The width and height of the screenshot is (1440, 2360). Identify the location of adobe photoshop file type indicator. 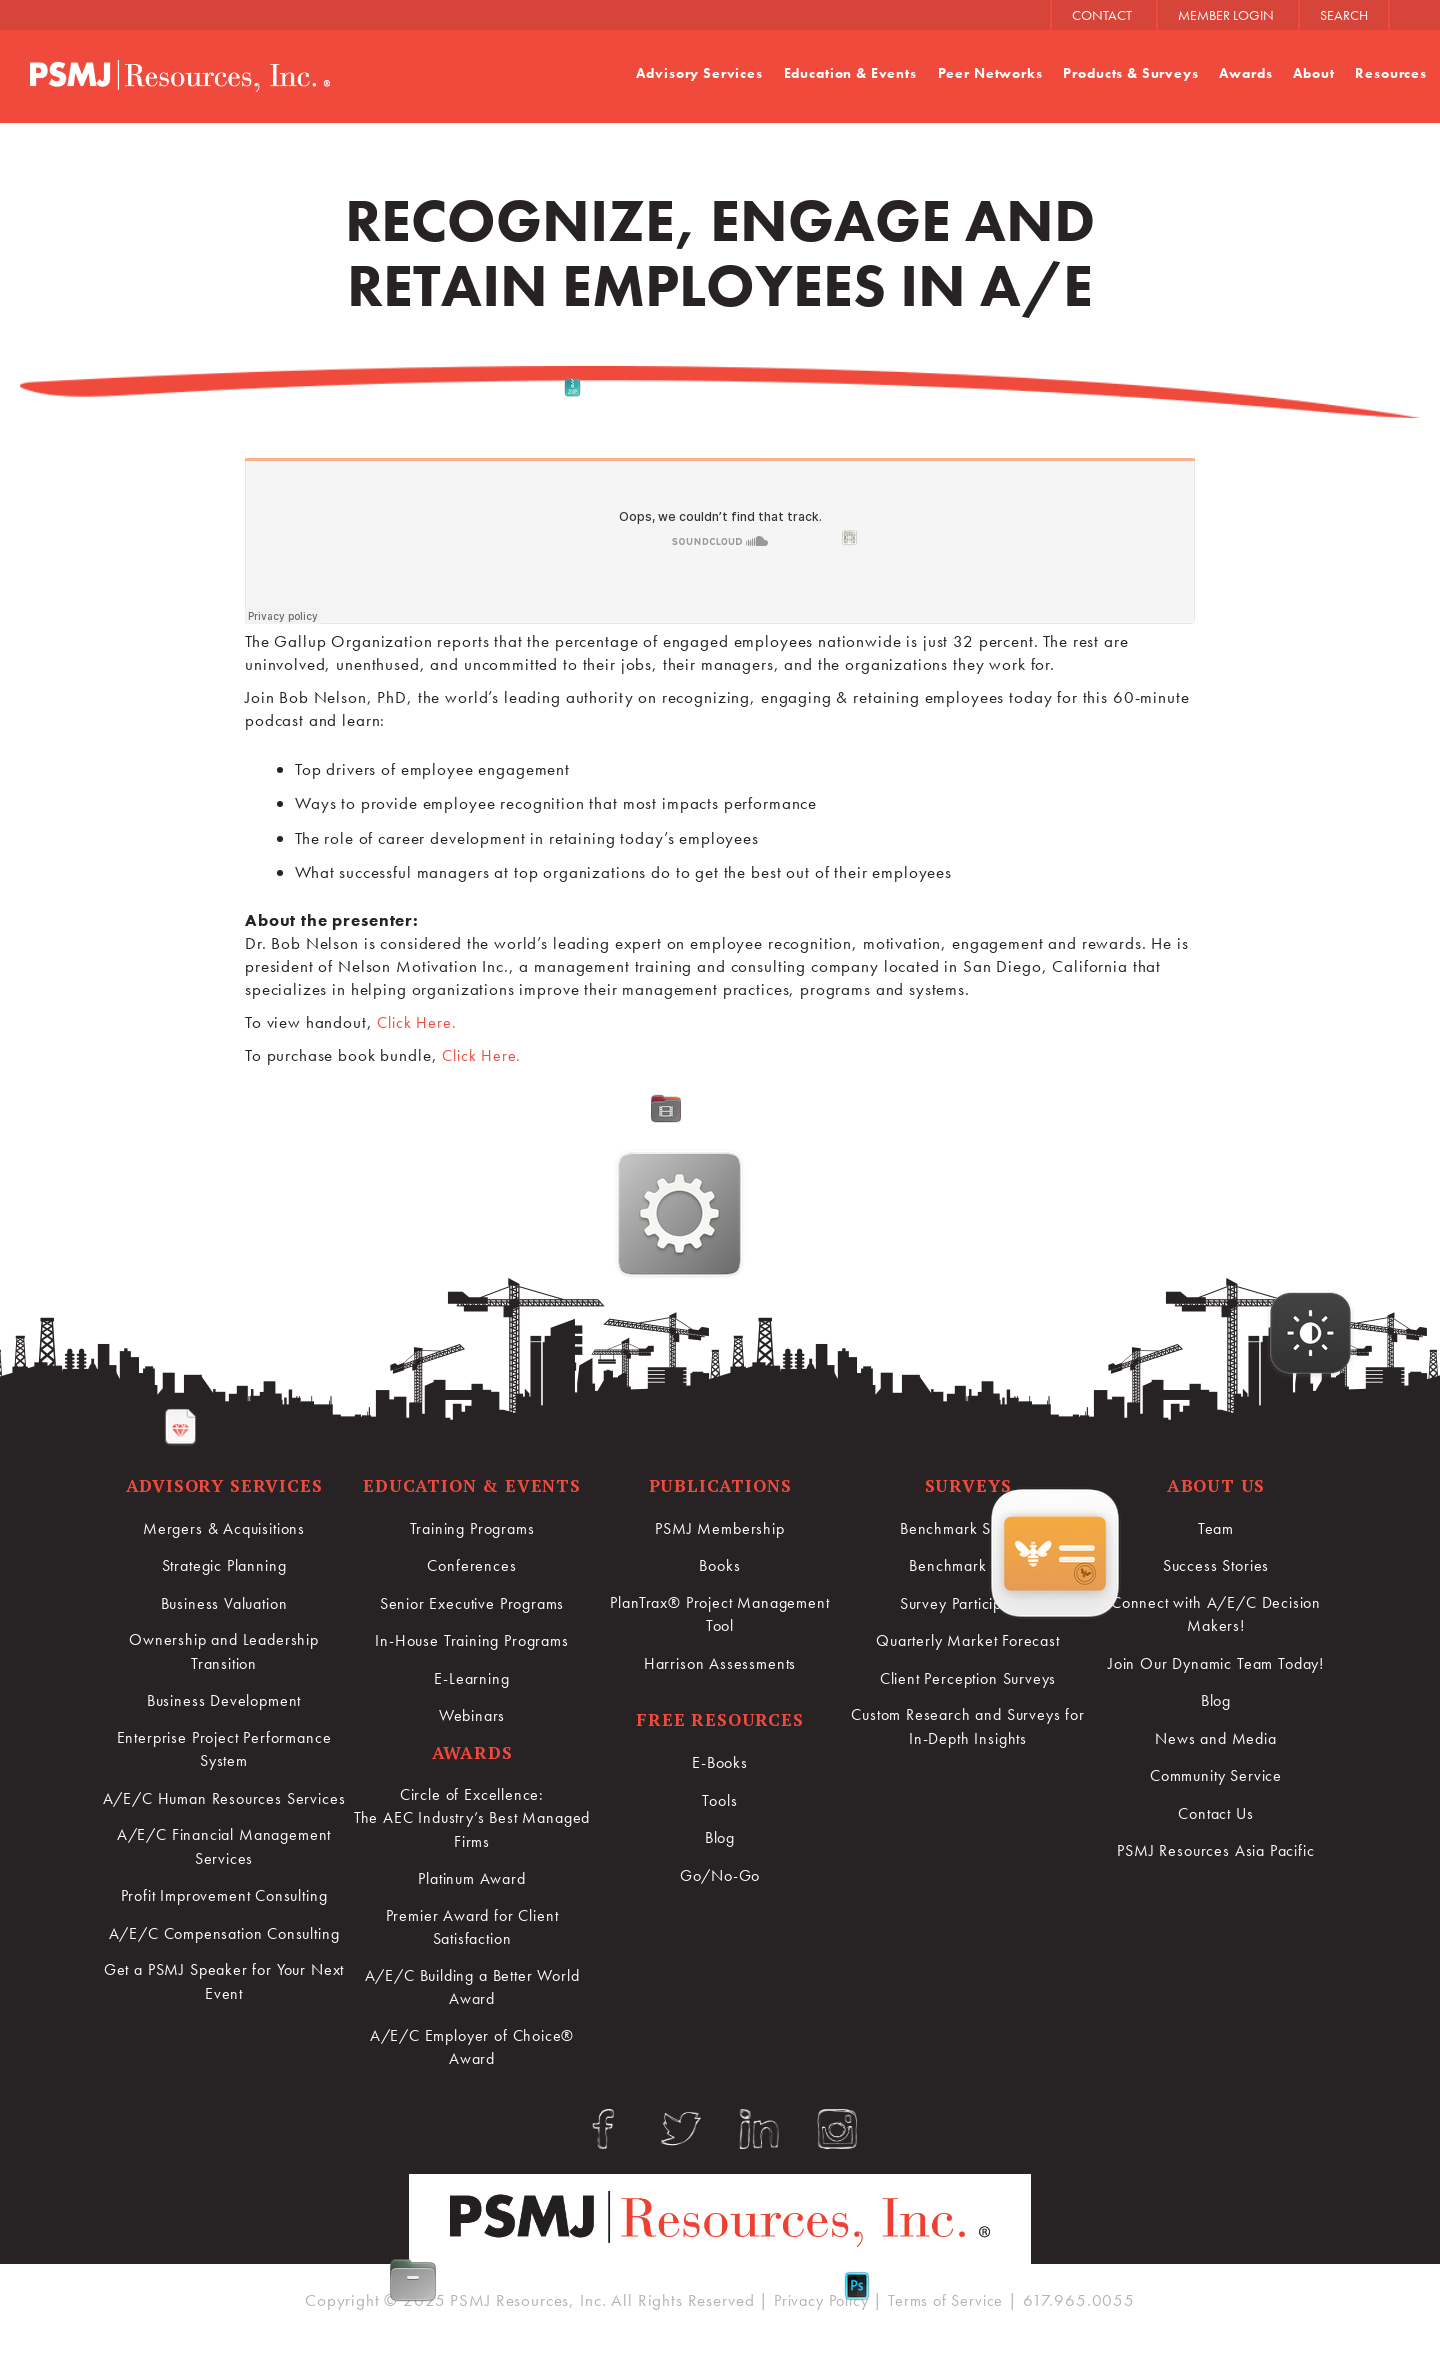
(857, 2286).